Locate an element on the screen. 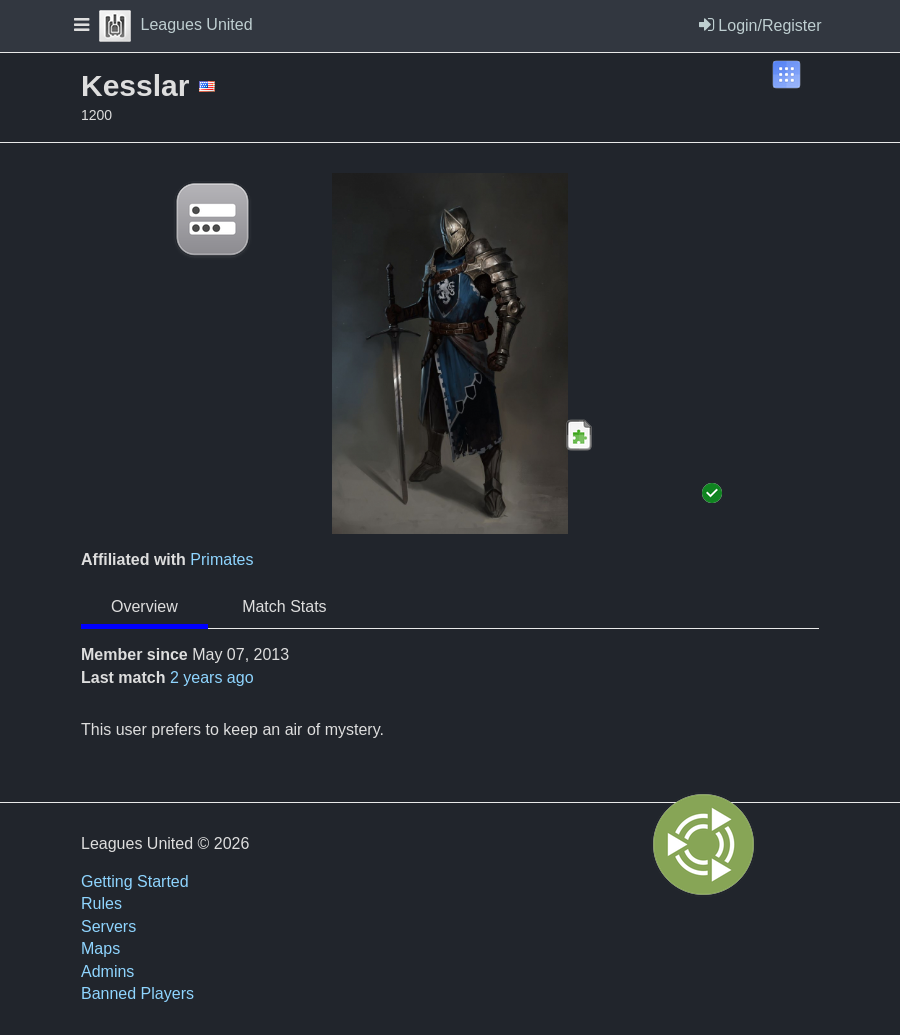 The image size is (900, 1035). openoffice extension file type indicator is located at coordinates (579, 435).